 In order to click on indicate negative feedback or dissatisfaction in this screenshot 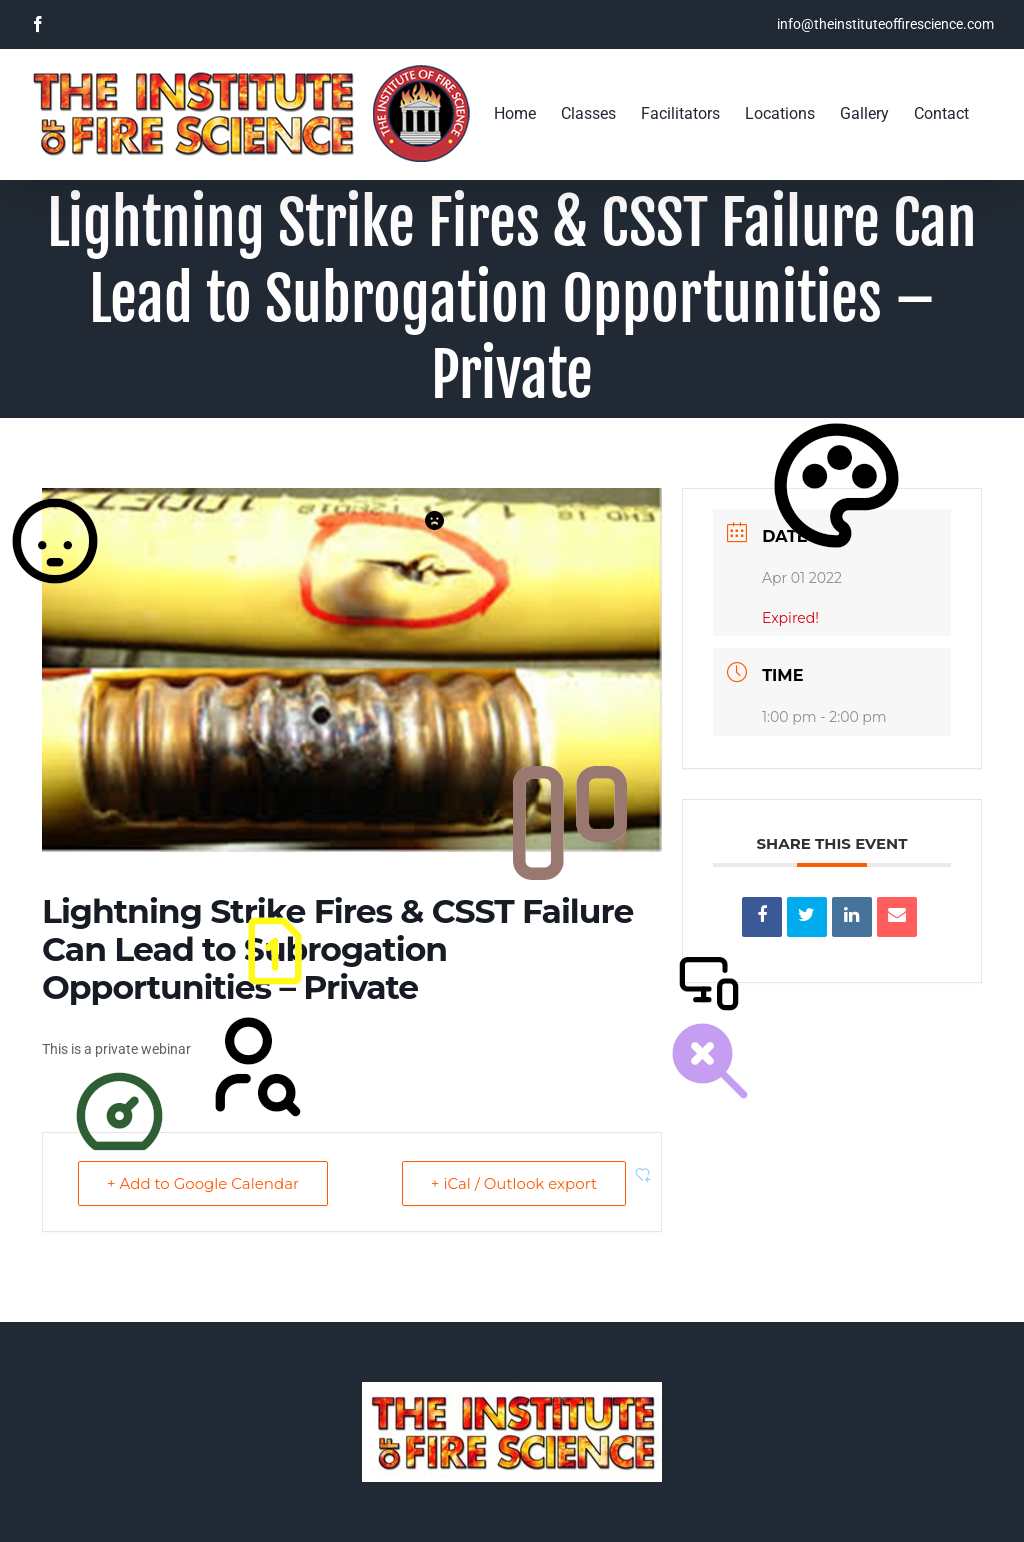, I will do `click(434, 520)`.